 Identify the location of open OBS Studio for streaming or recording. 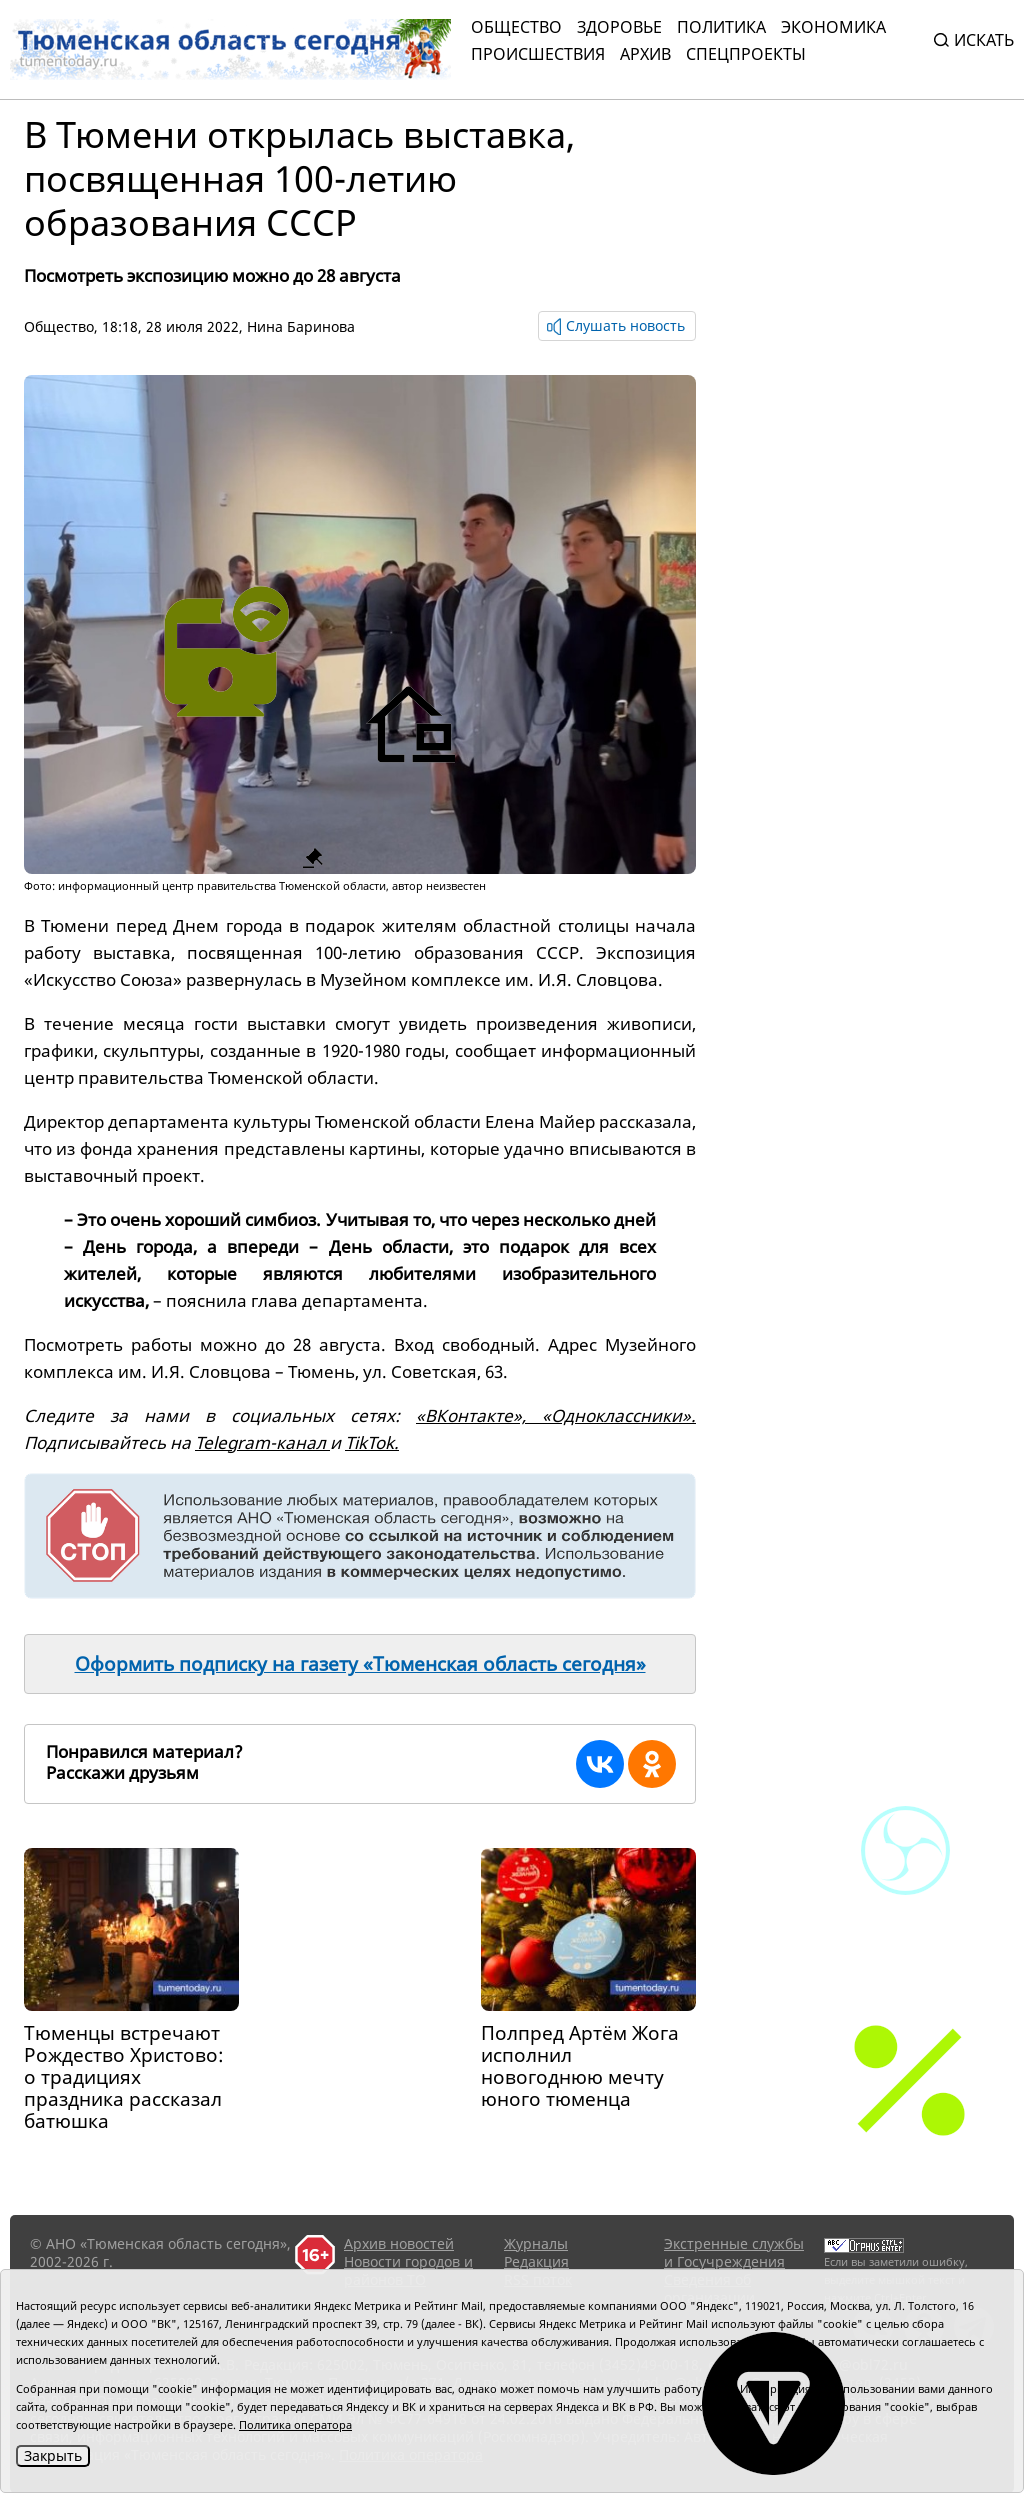
(905, 1850).